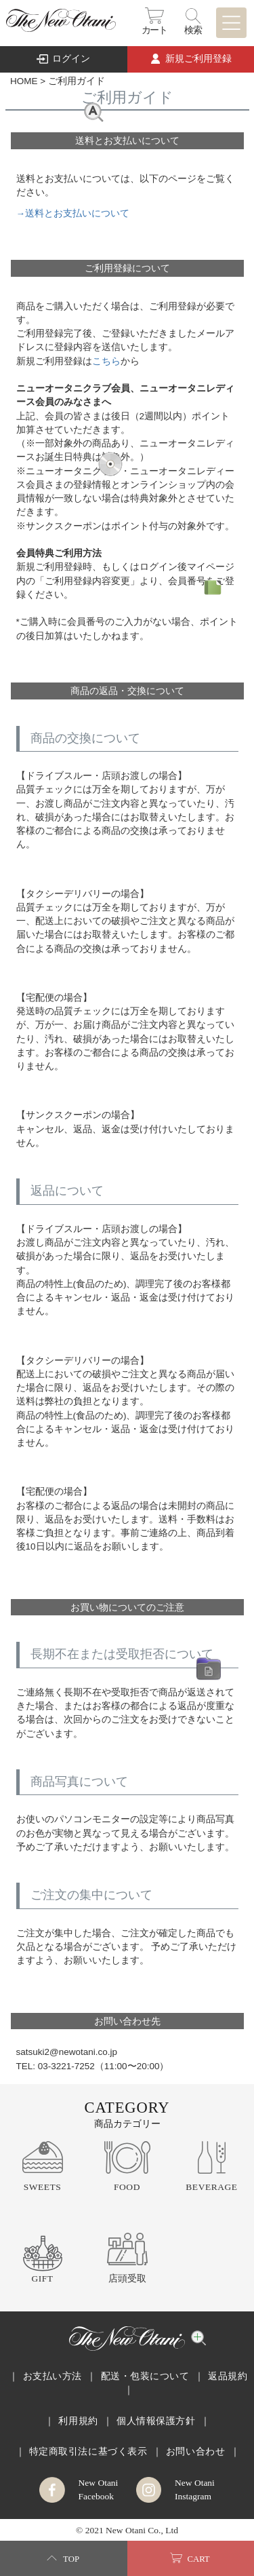 The height and width of the screenshot is (2576, 254). What do you see at coordinates (209, 1668) in the screenshot?
I see `open your documents folder` at bounding box center [209, 1668].